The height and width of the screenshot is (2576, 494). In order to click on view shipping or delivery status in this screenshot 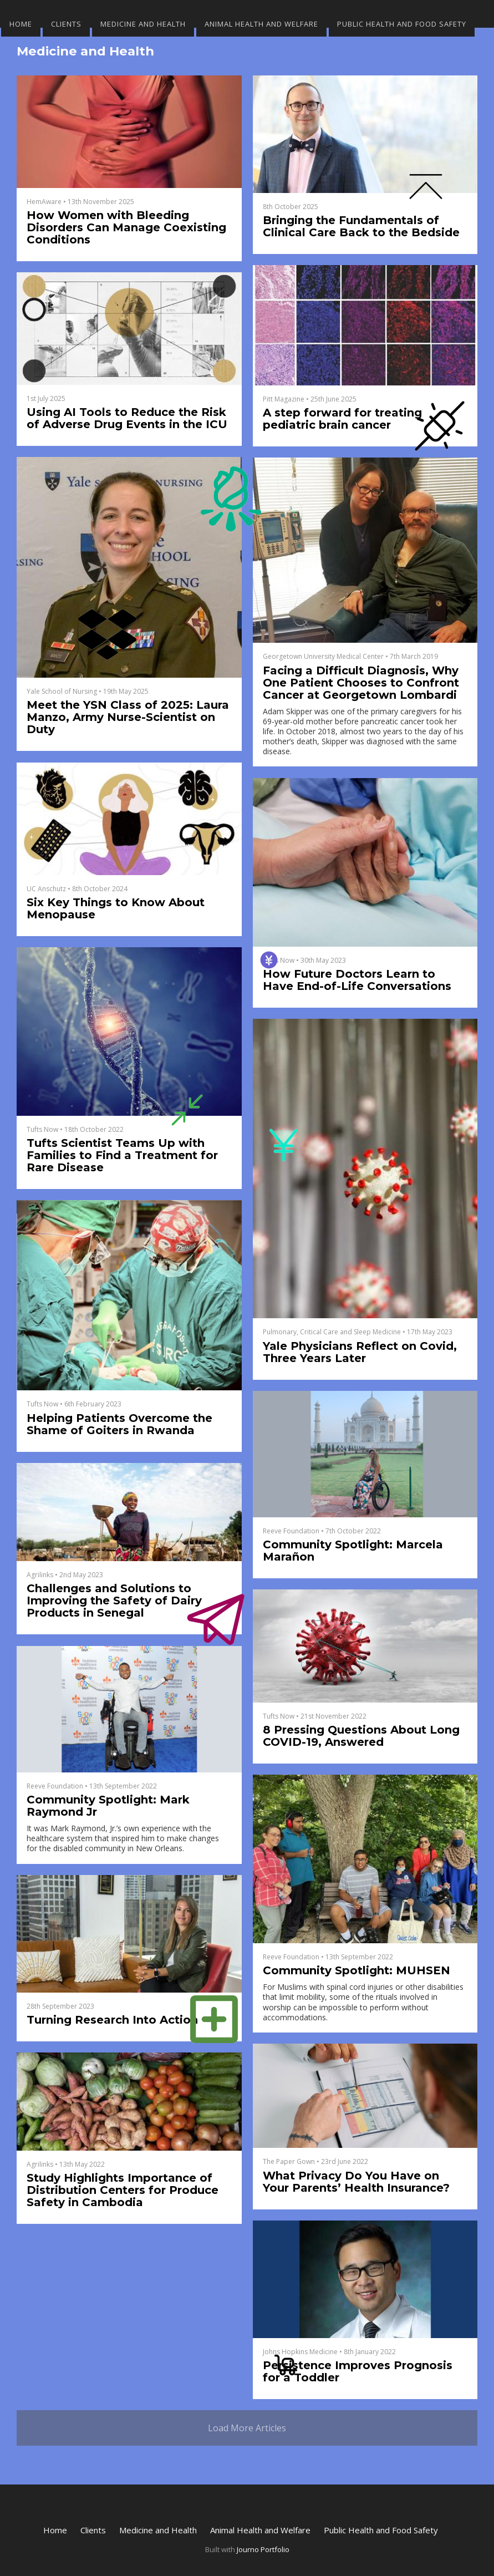, I will do `click(286, 2365)`.